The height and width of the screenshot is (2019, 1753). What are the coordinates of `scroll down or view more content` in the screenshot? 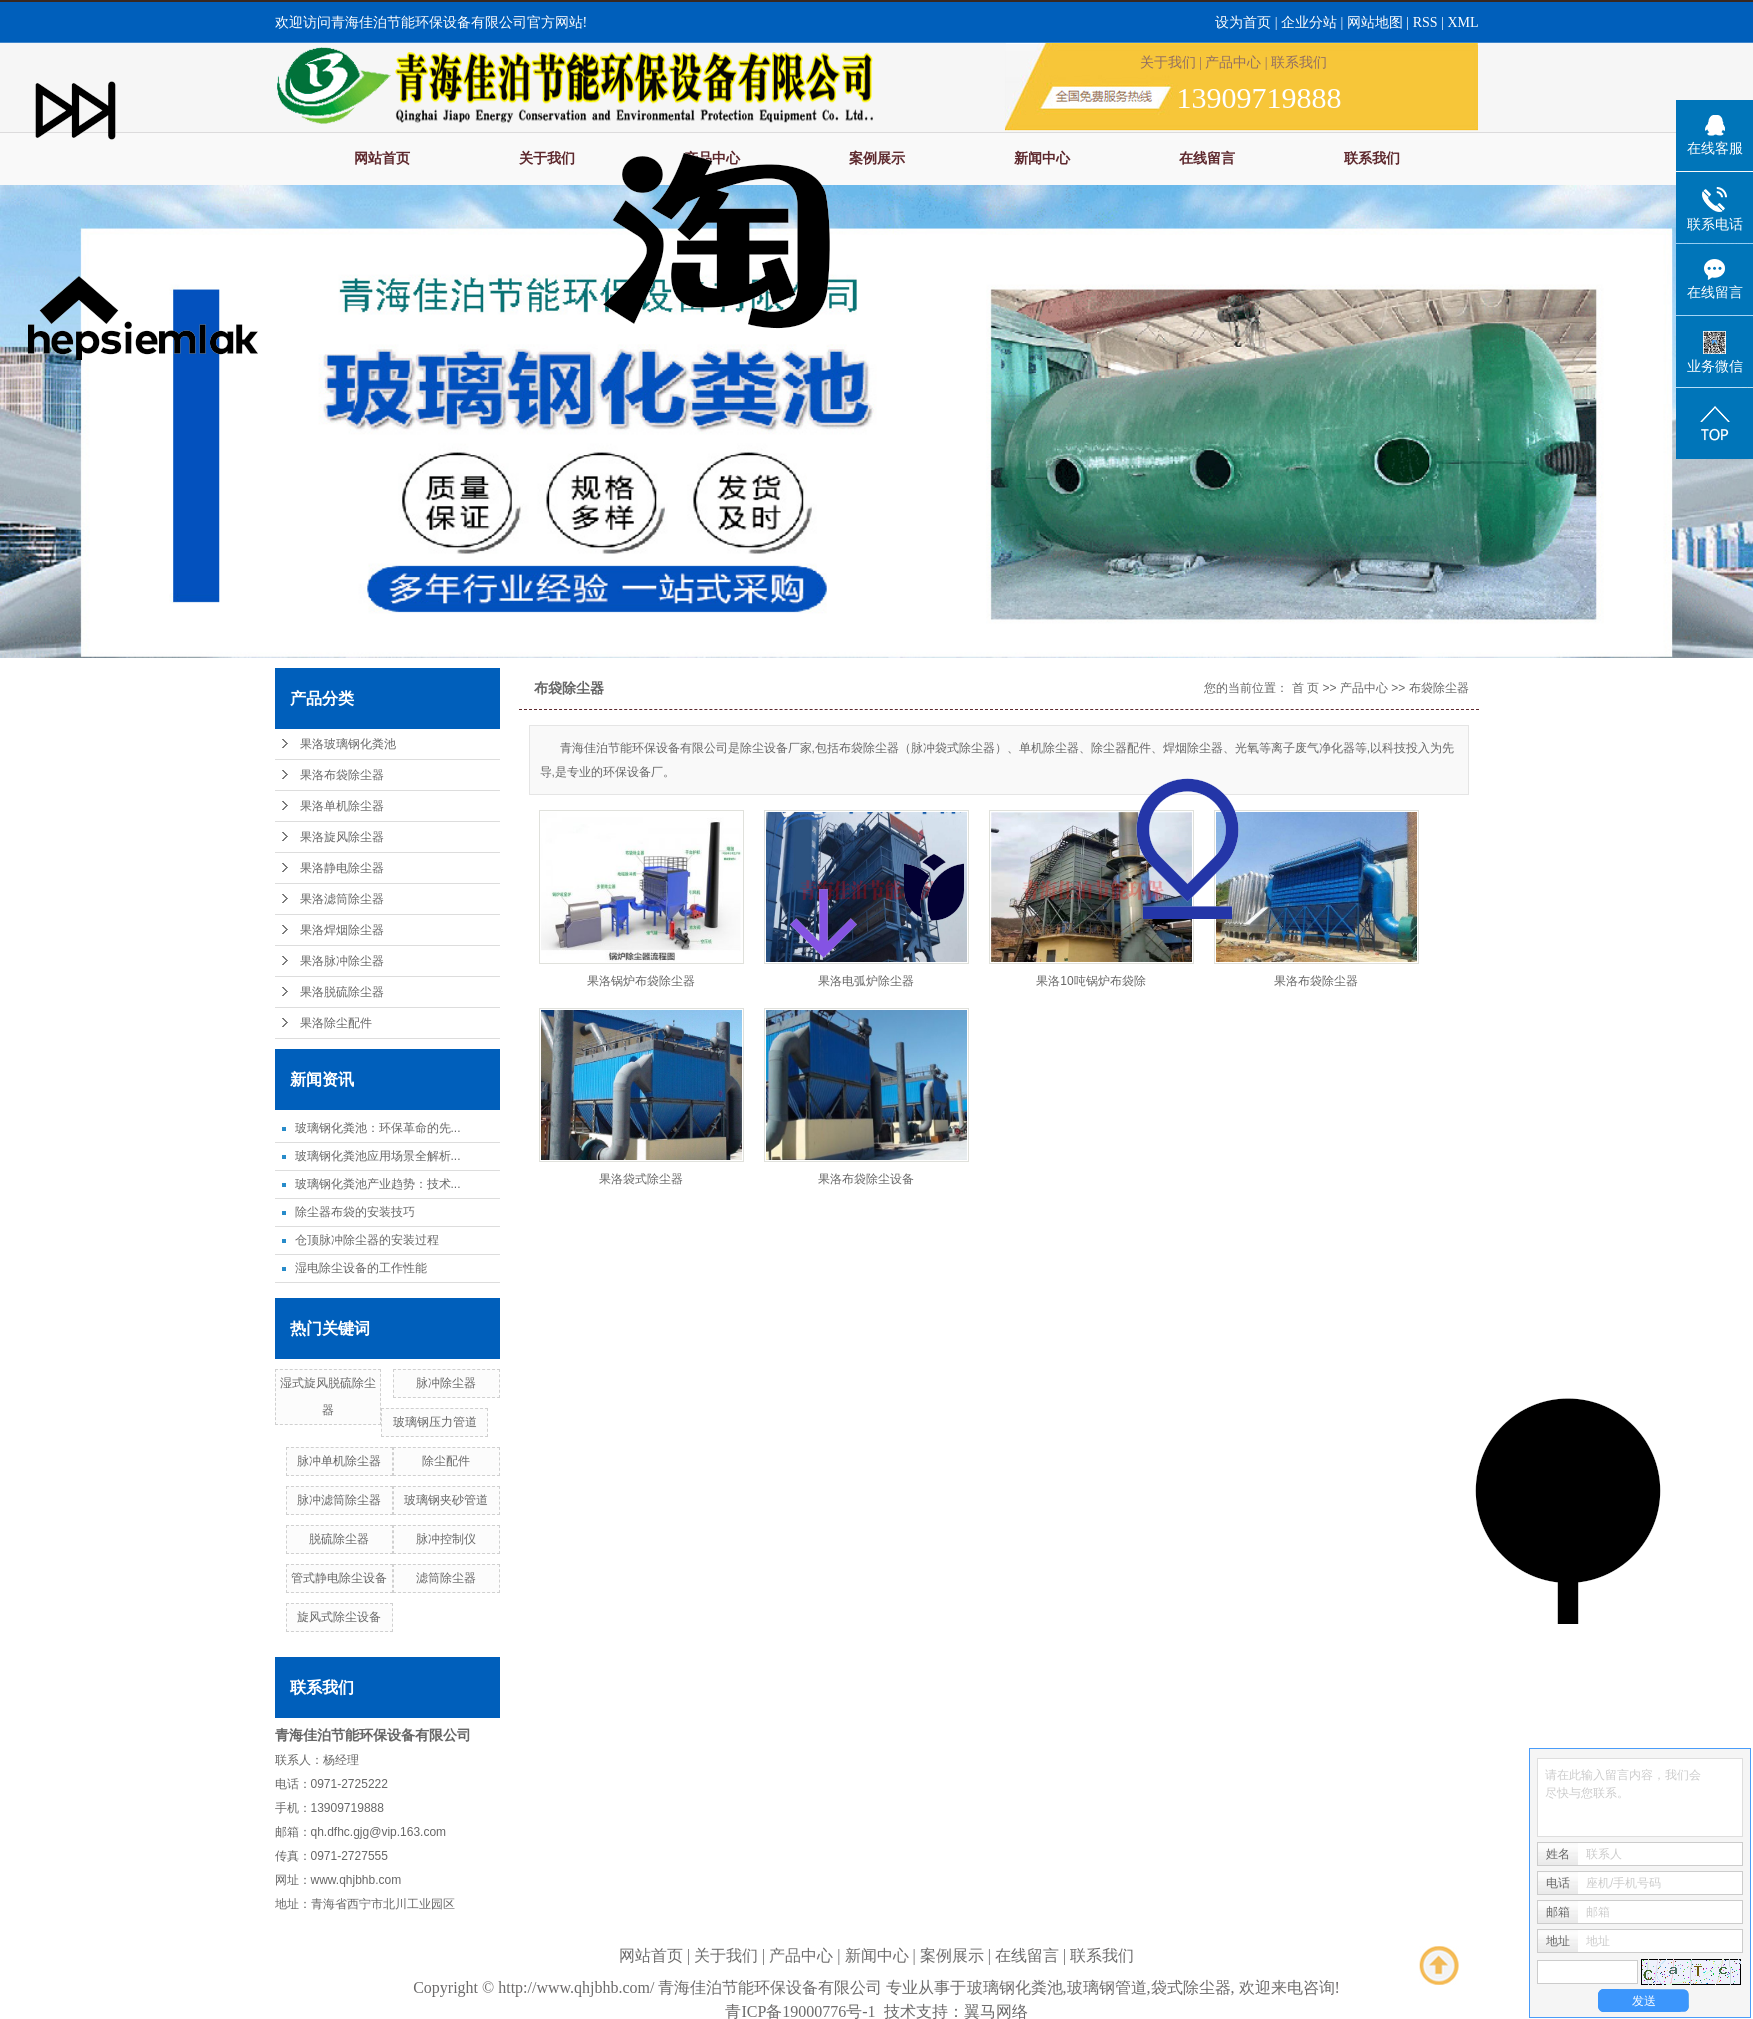 It's located at (823, 923).